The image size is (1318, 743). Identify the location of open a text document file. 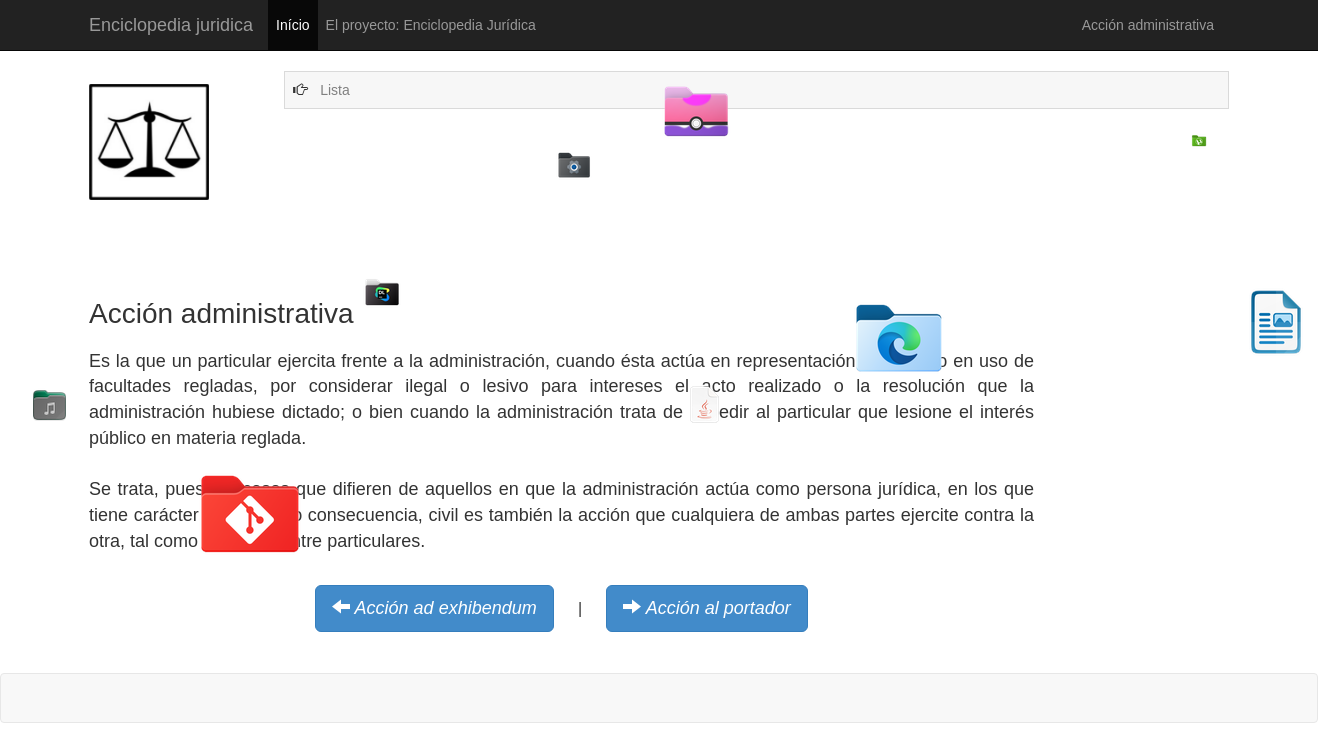
(1276, 322).